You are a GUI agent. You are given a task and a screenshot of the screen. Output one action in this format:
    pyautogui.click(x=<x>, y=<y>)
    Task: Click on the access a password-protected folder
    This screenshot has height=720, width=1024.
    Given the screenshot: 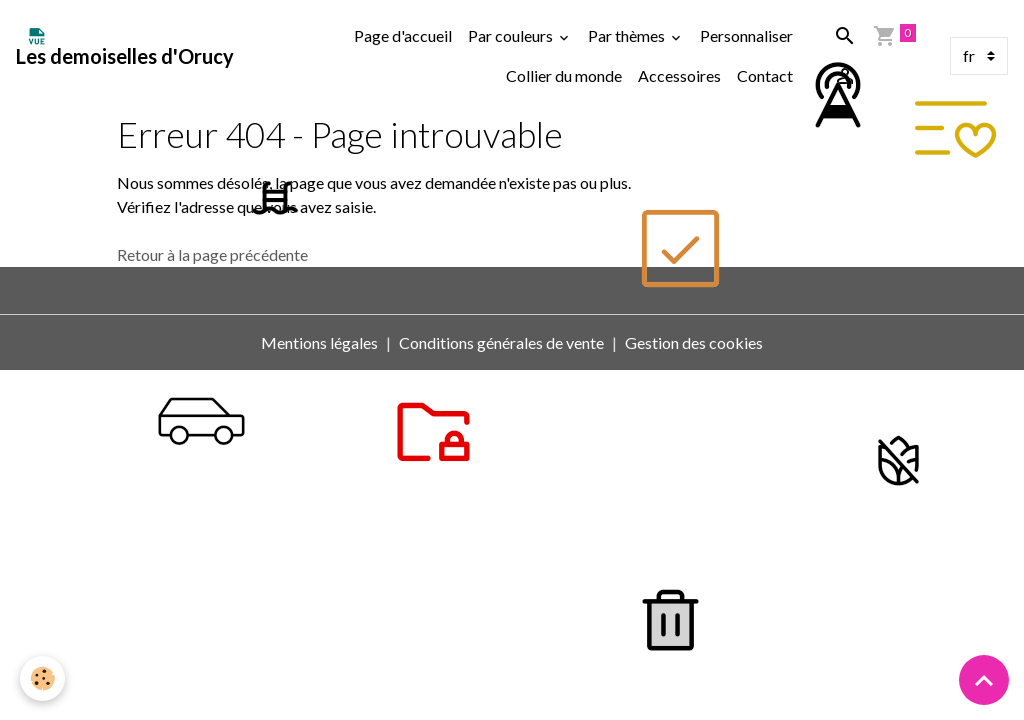 What is the action you would take?
    pyautogui.click(x=433, y=430)
    